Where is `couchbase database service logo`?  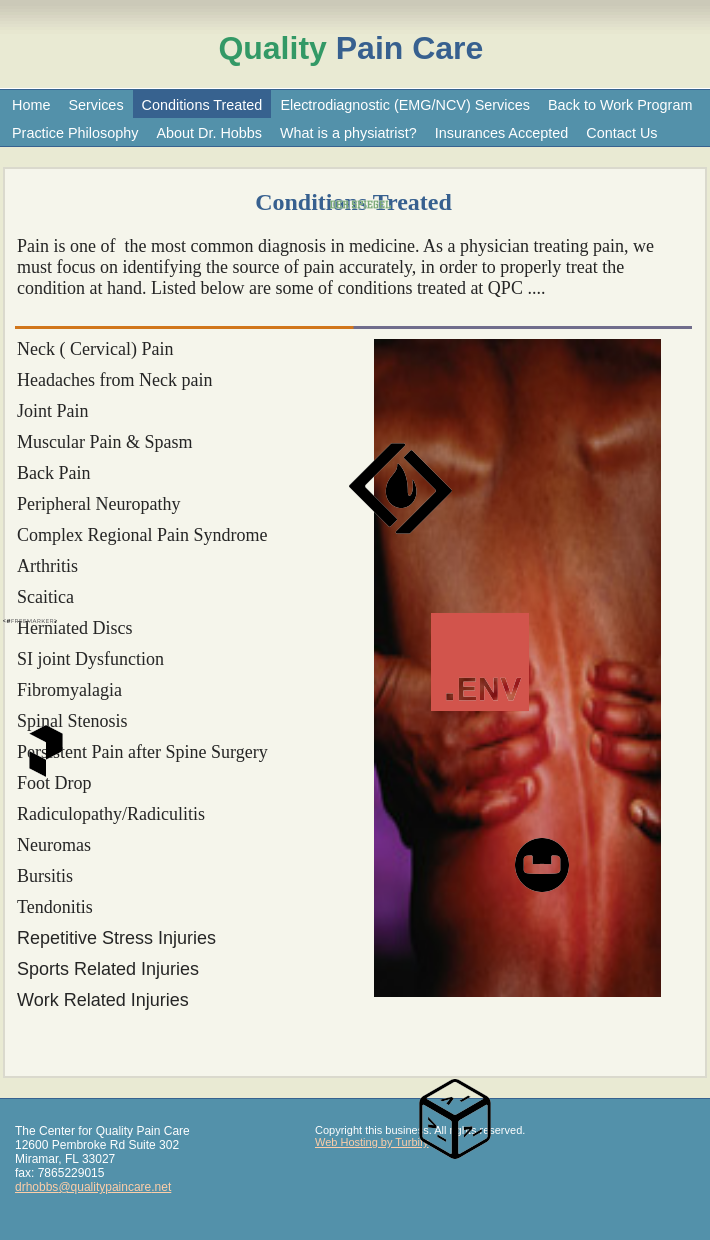 couchbase database service logo is located at coordinates (542, 865).